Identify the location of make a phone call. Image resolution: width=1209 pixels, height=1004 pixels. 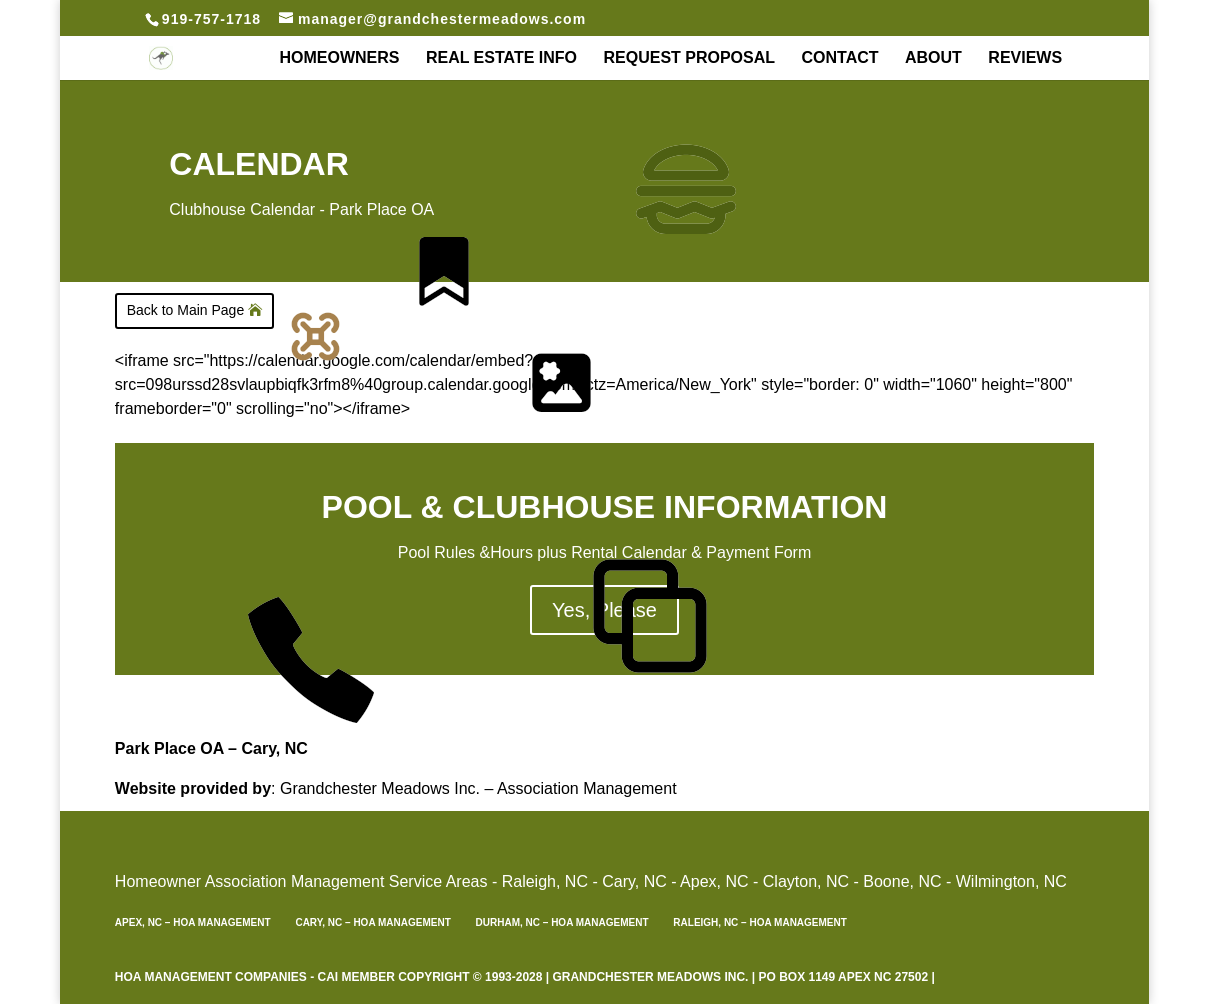
(311, 660).